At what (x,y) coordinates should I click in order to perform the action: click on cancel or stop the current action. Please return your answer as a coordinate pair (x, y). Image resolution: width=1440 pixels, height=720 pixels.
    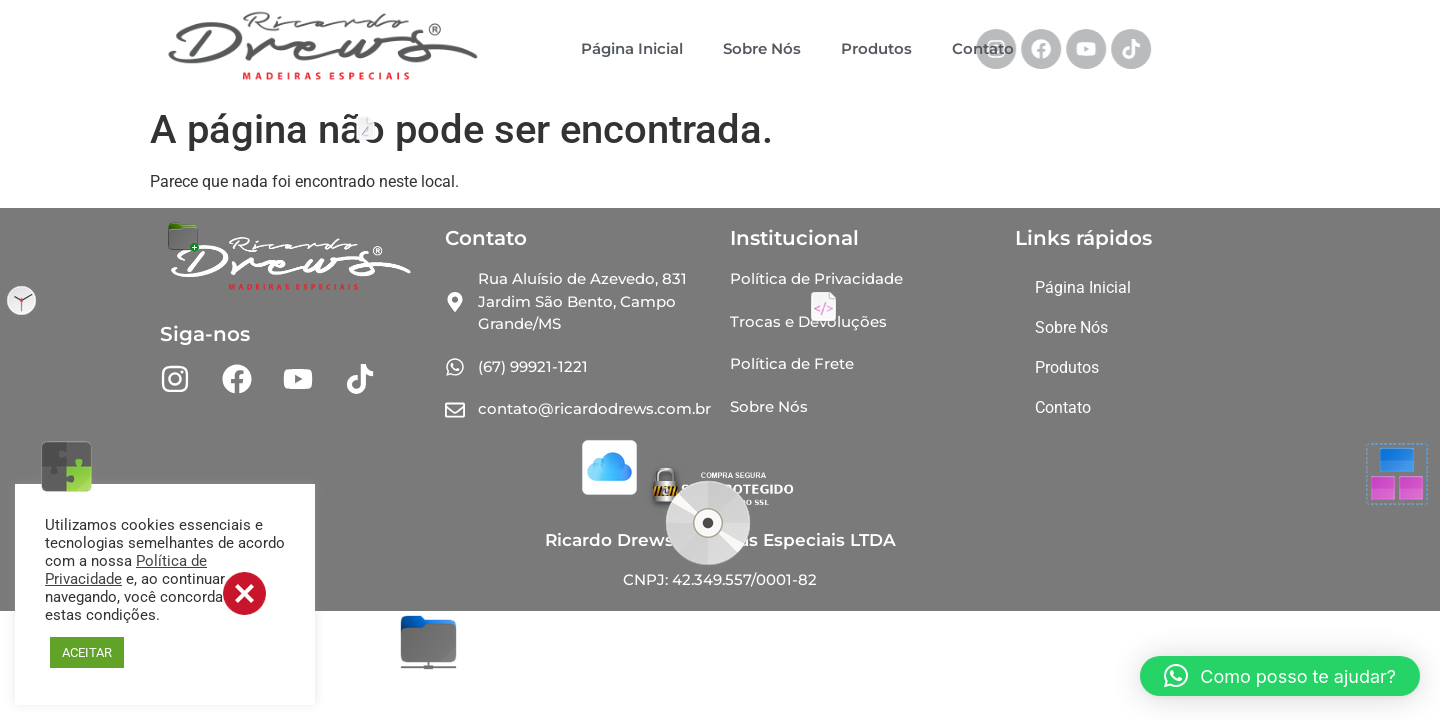
    Looking at the image, I should click on (244, 593).